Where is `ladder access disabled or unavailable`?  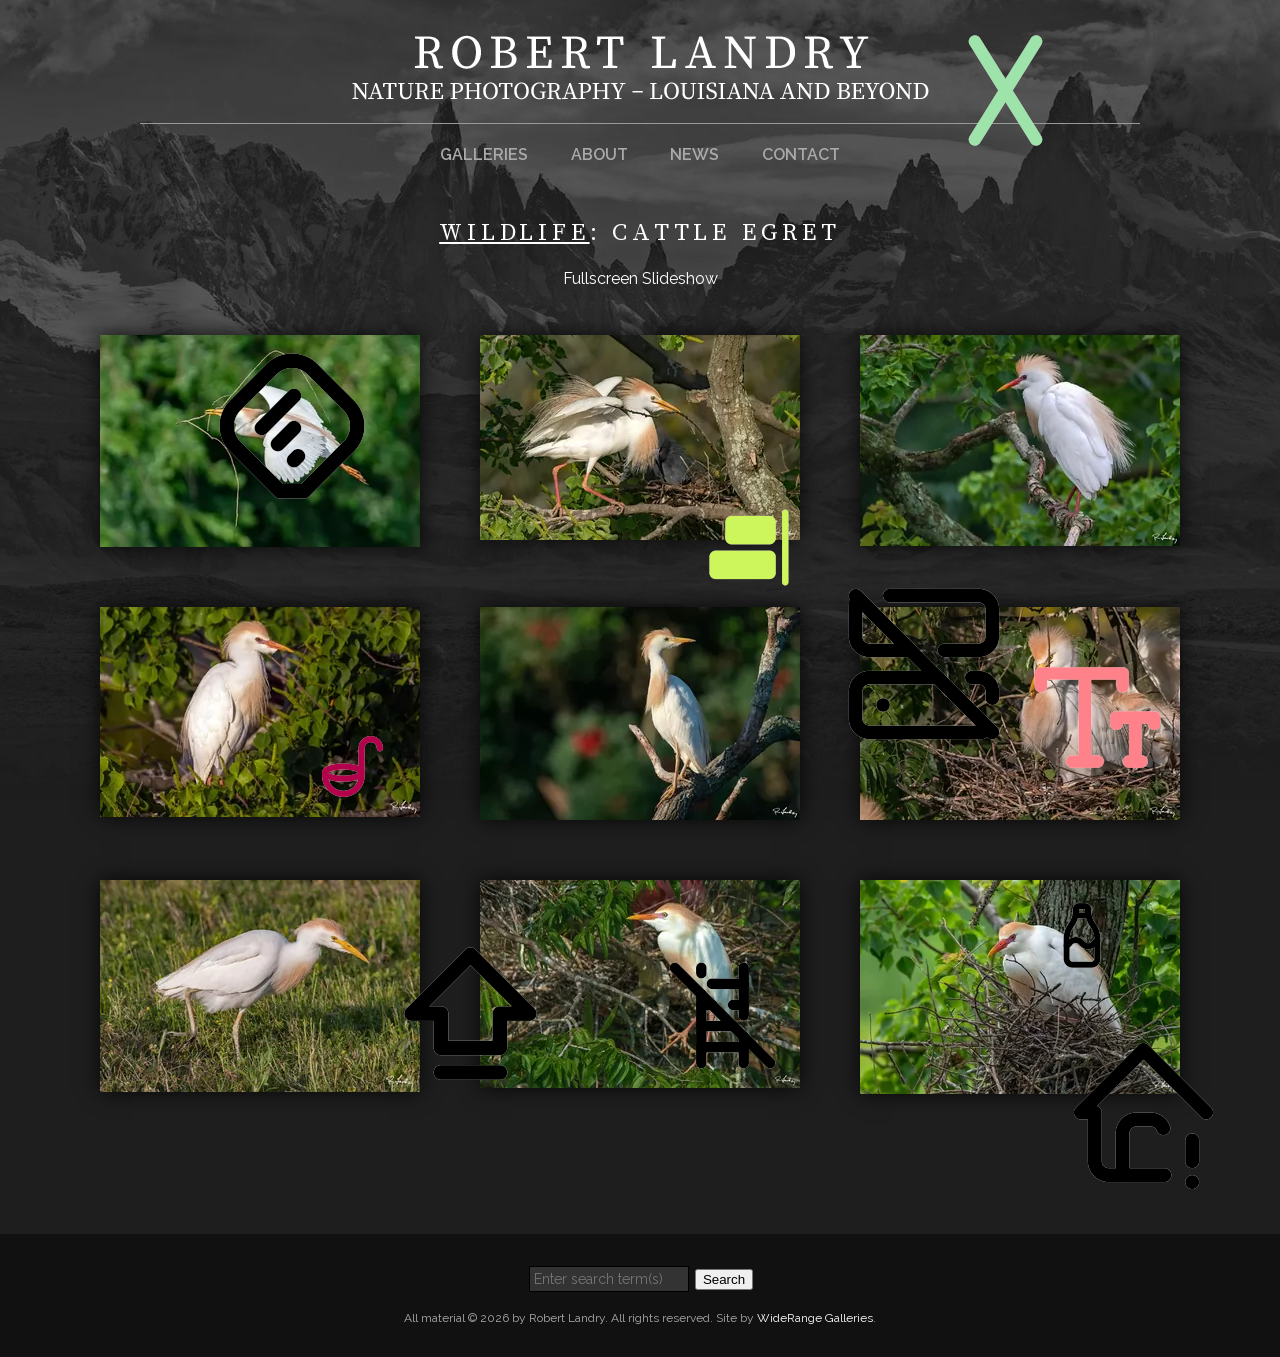
ladder access disabled or unavailable is located at coordinates (722, 1015).